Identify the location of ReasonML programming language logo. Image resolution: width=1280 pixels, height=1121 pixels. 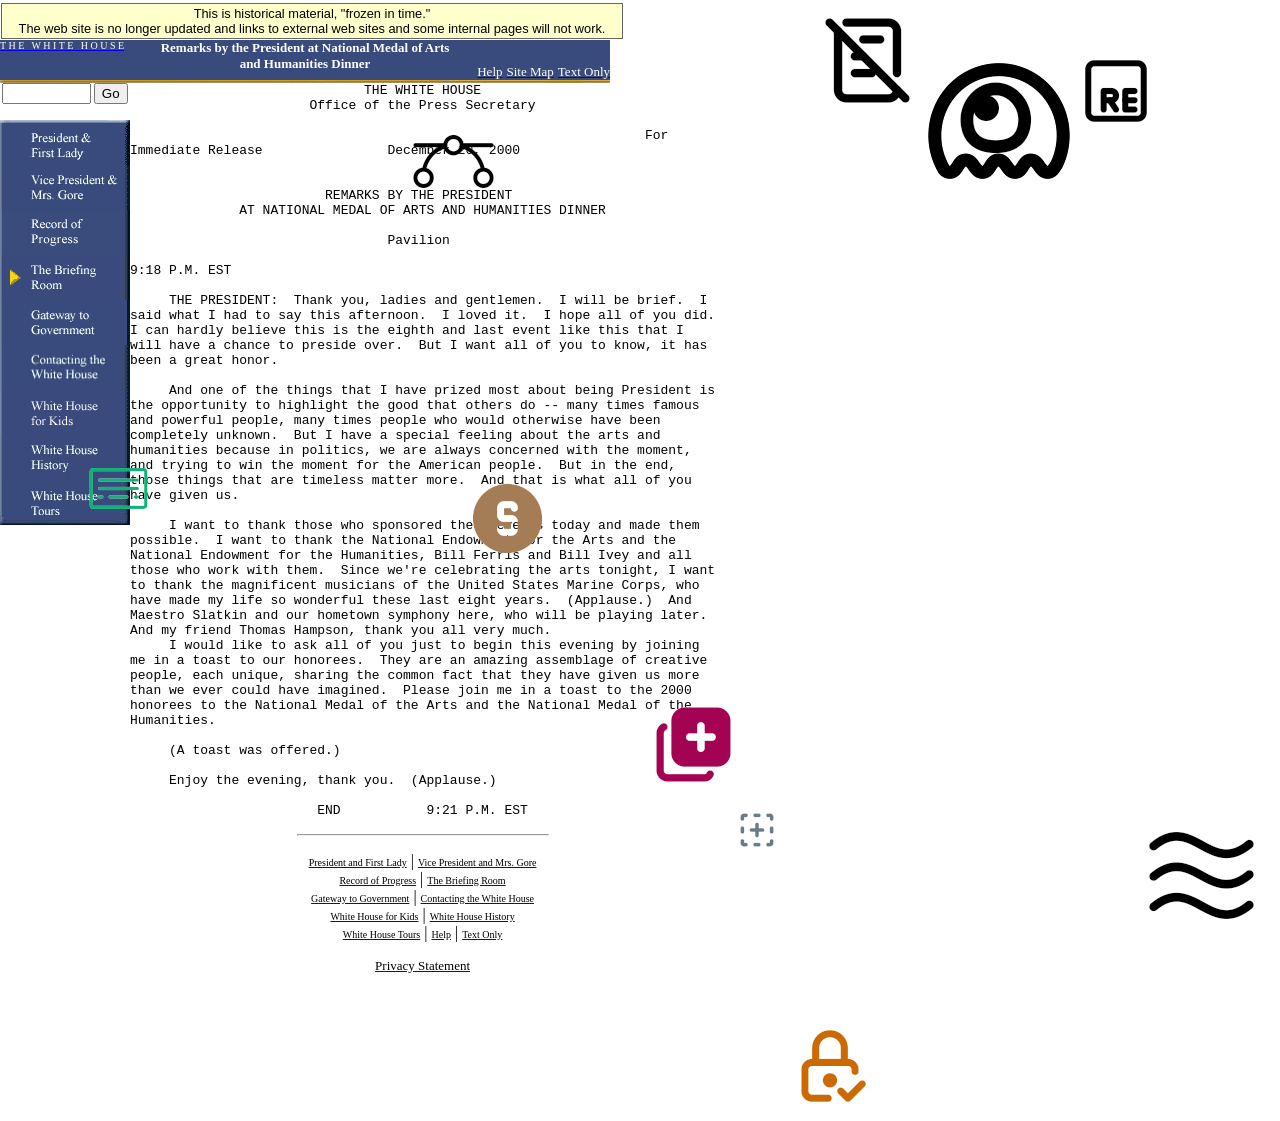
(1116, 91).